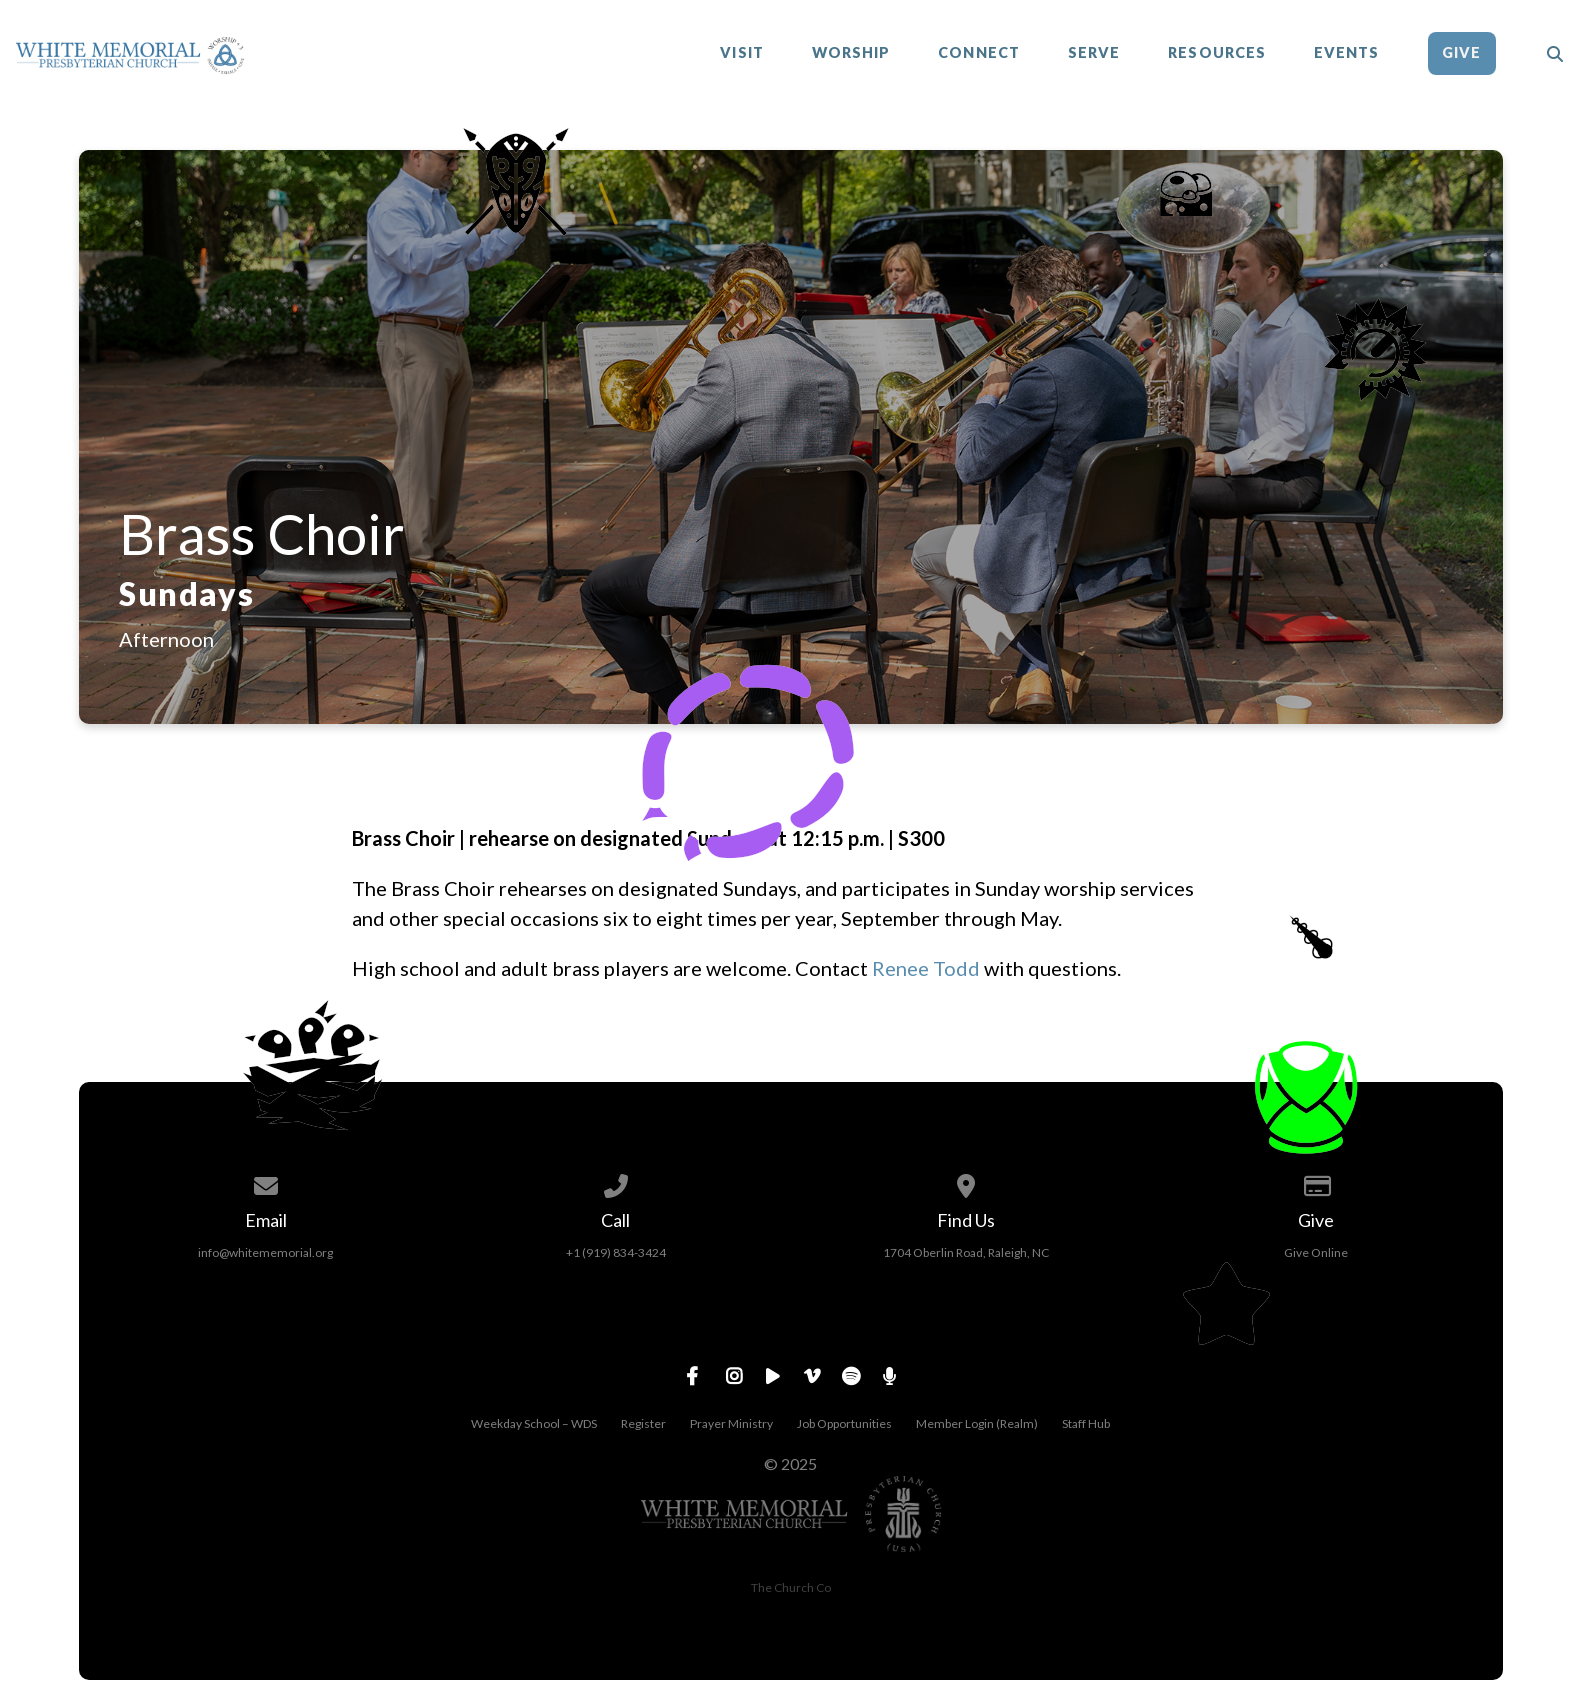 The height and width of the screenshot is (1687, 1582). I want to click on indicates a brewing or crafting process in progress, so click(1186, 190).